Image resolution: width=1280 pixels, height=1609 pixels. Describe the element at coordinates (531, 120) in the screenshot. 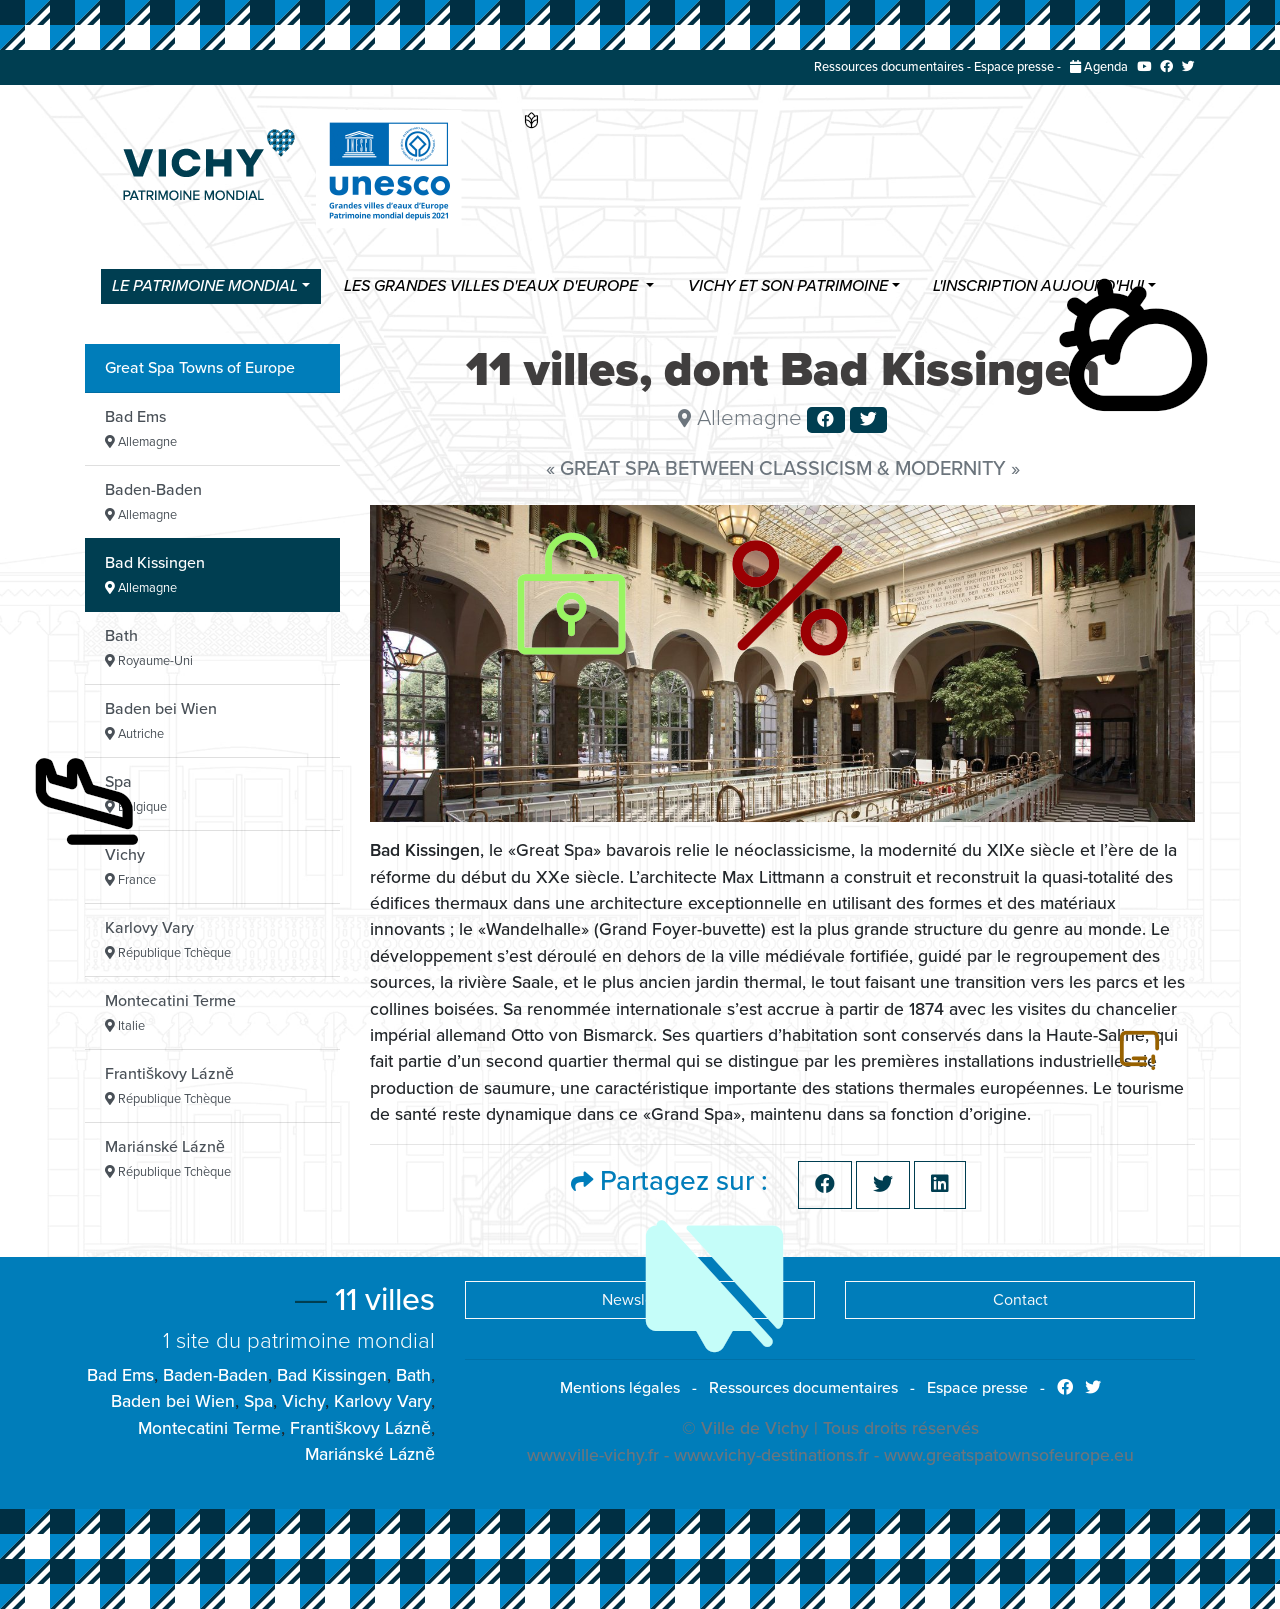

I see `filter by grain or wheat products` at that location.